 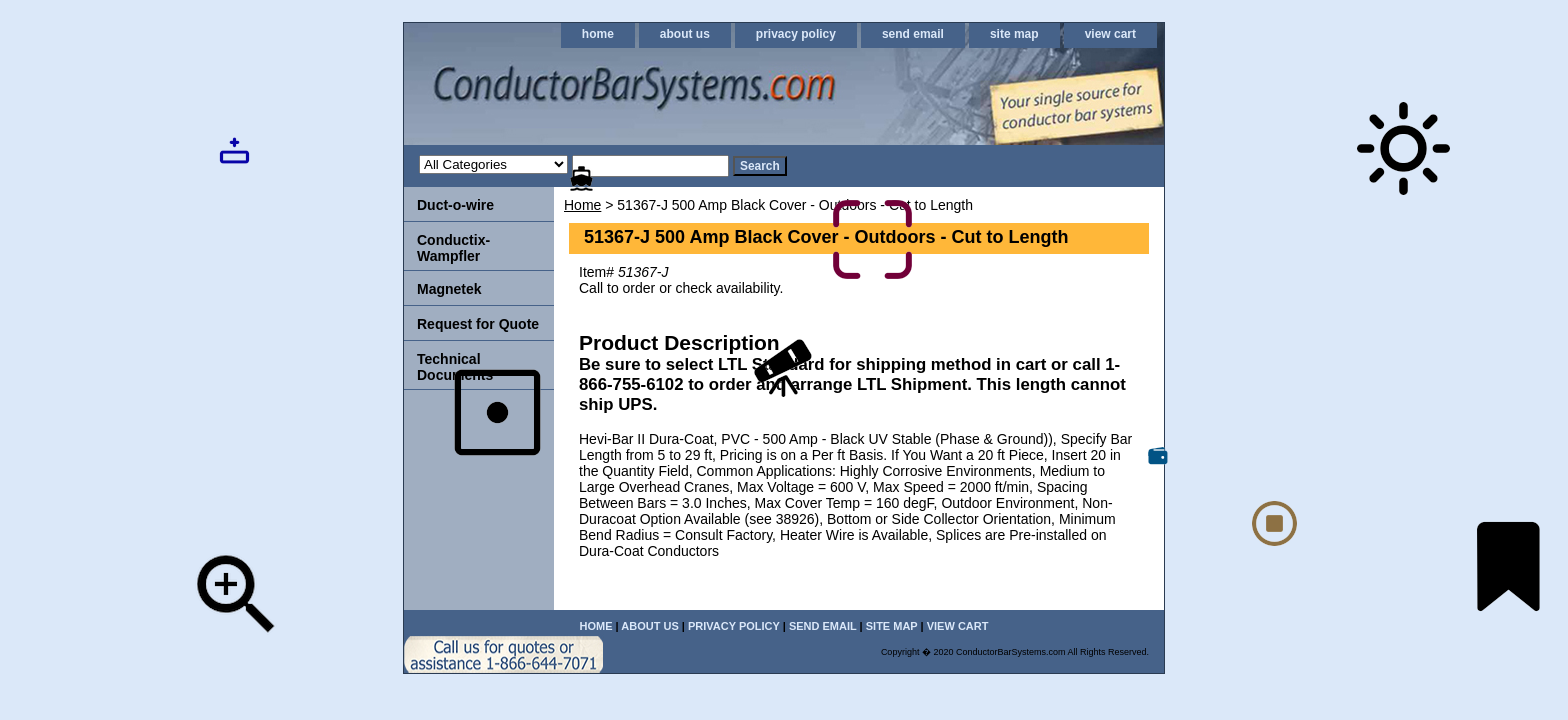 I want to click on stop media playback, so click(x=1274, y=523).